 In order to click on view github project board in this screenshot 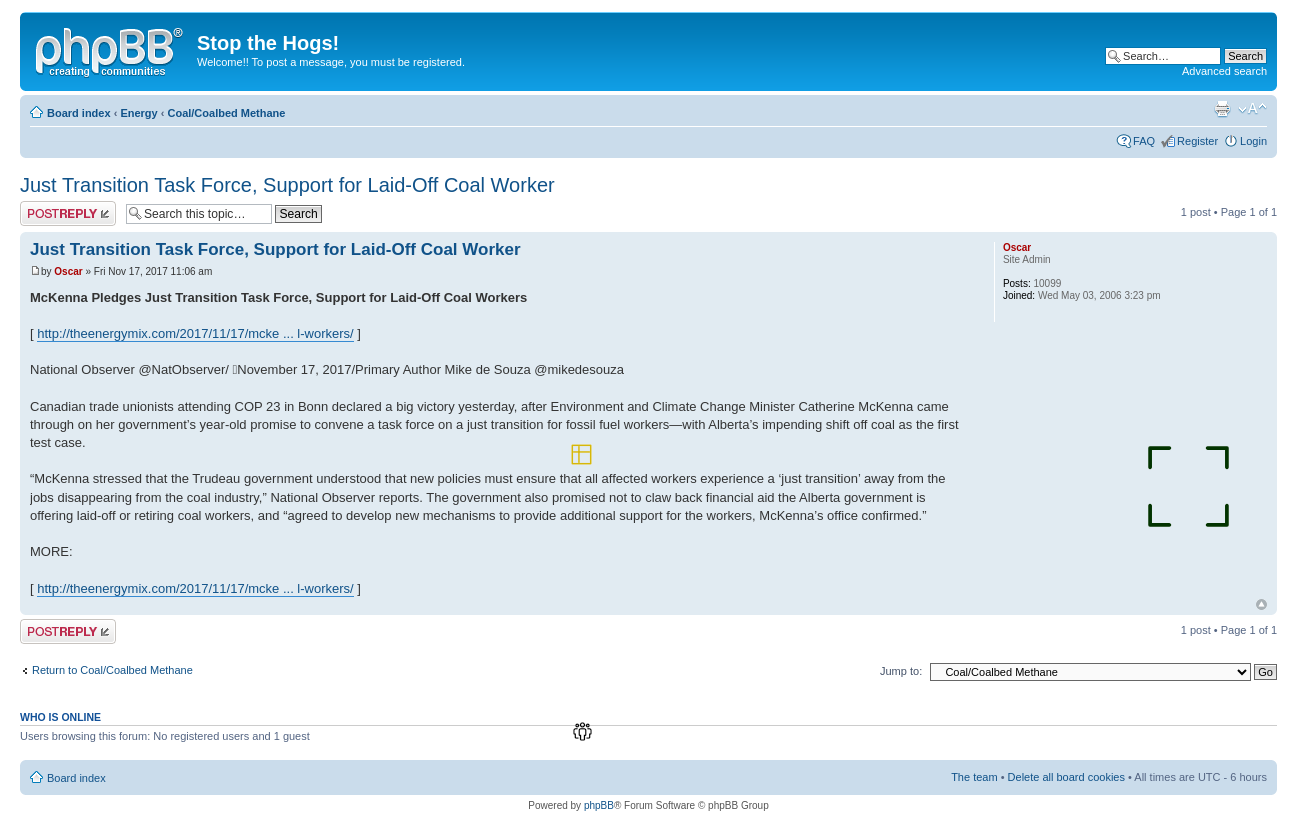, I will do `click(581, 454)`.